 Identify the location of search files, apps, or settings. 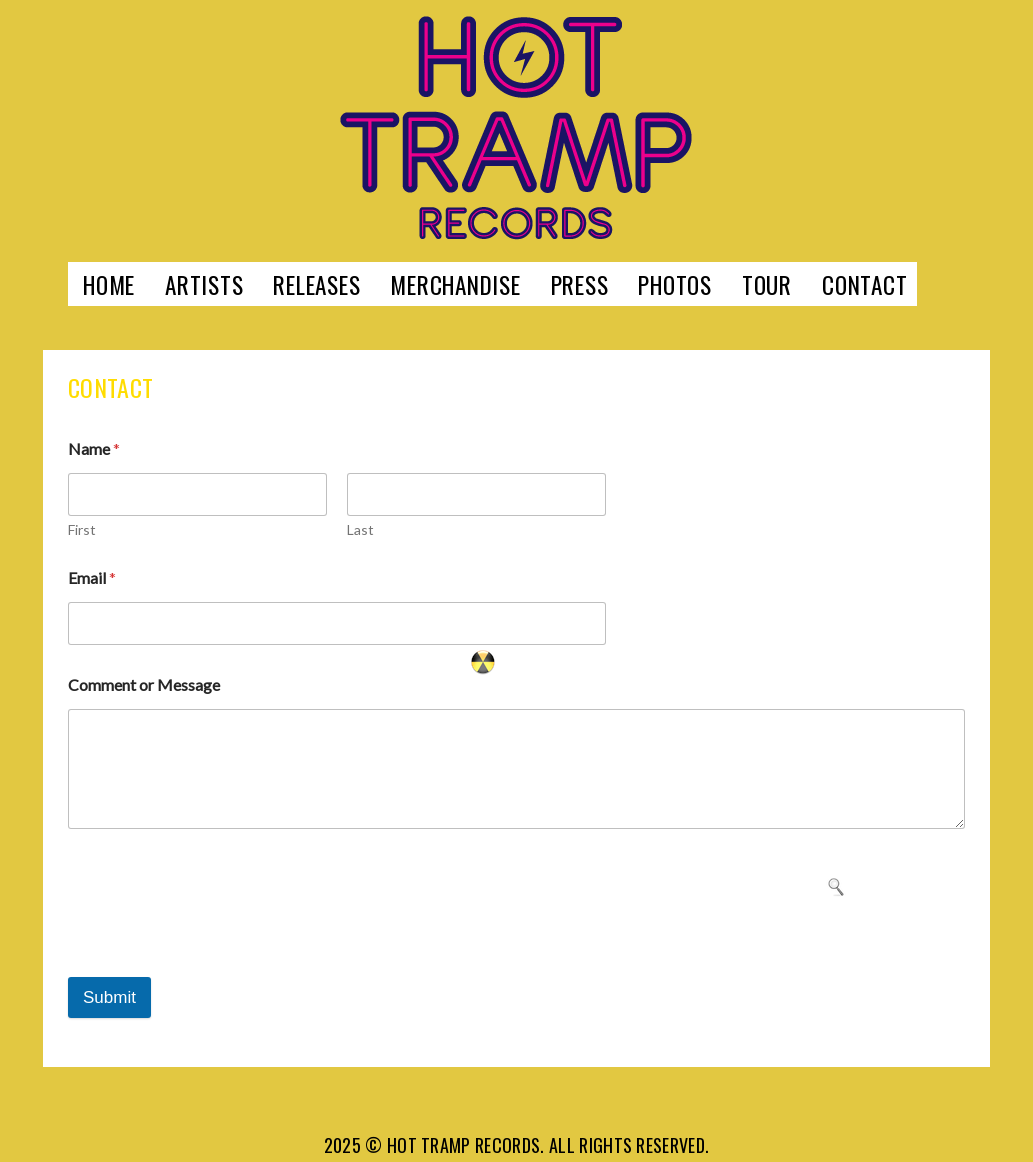
(836, 887).